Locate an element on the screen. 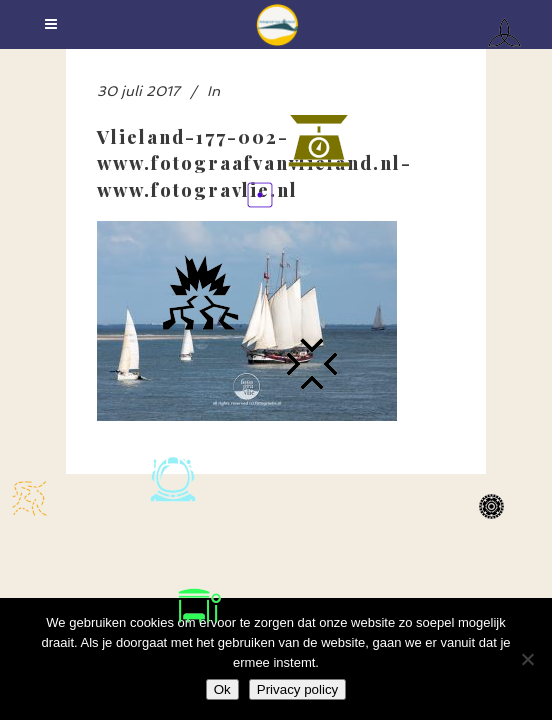  celtic or trinity knot symbol is located at coordinates (504, 32).